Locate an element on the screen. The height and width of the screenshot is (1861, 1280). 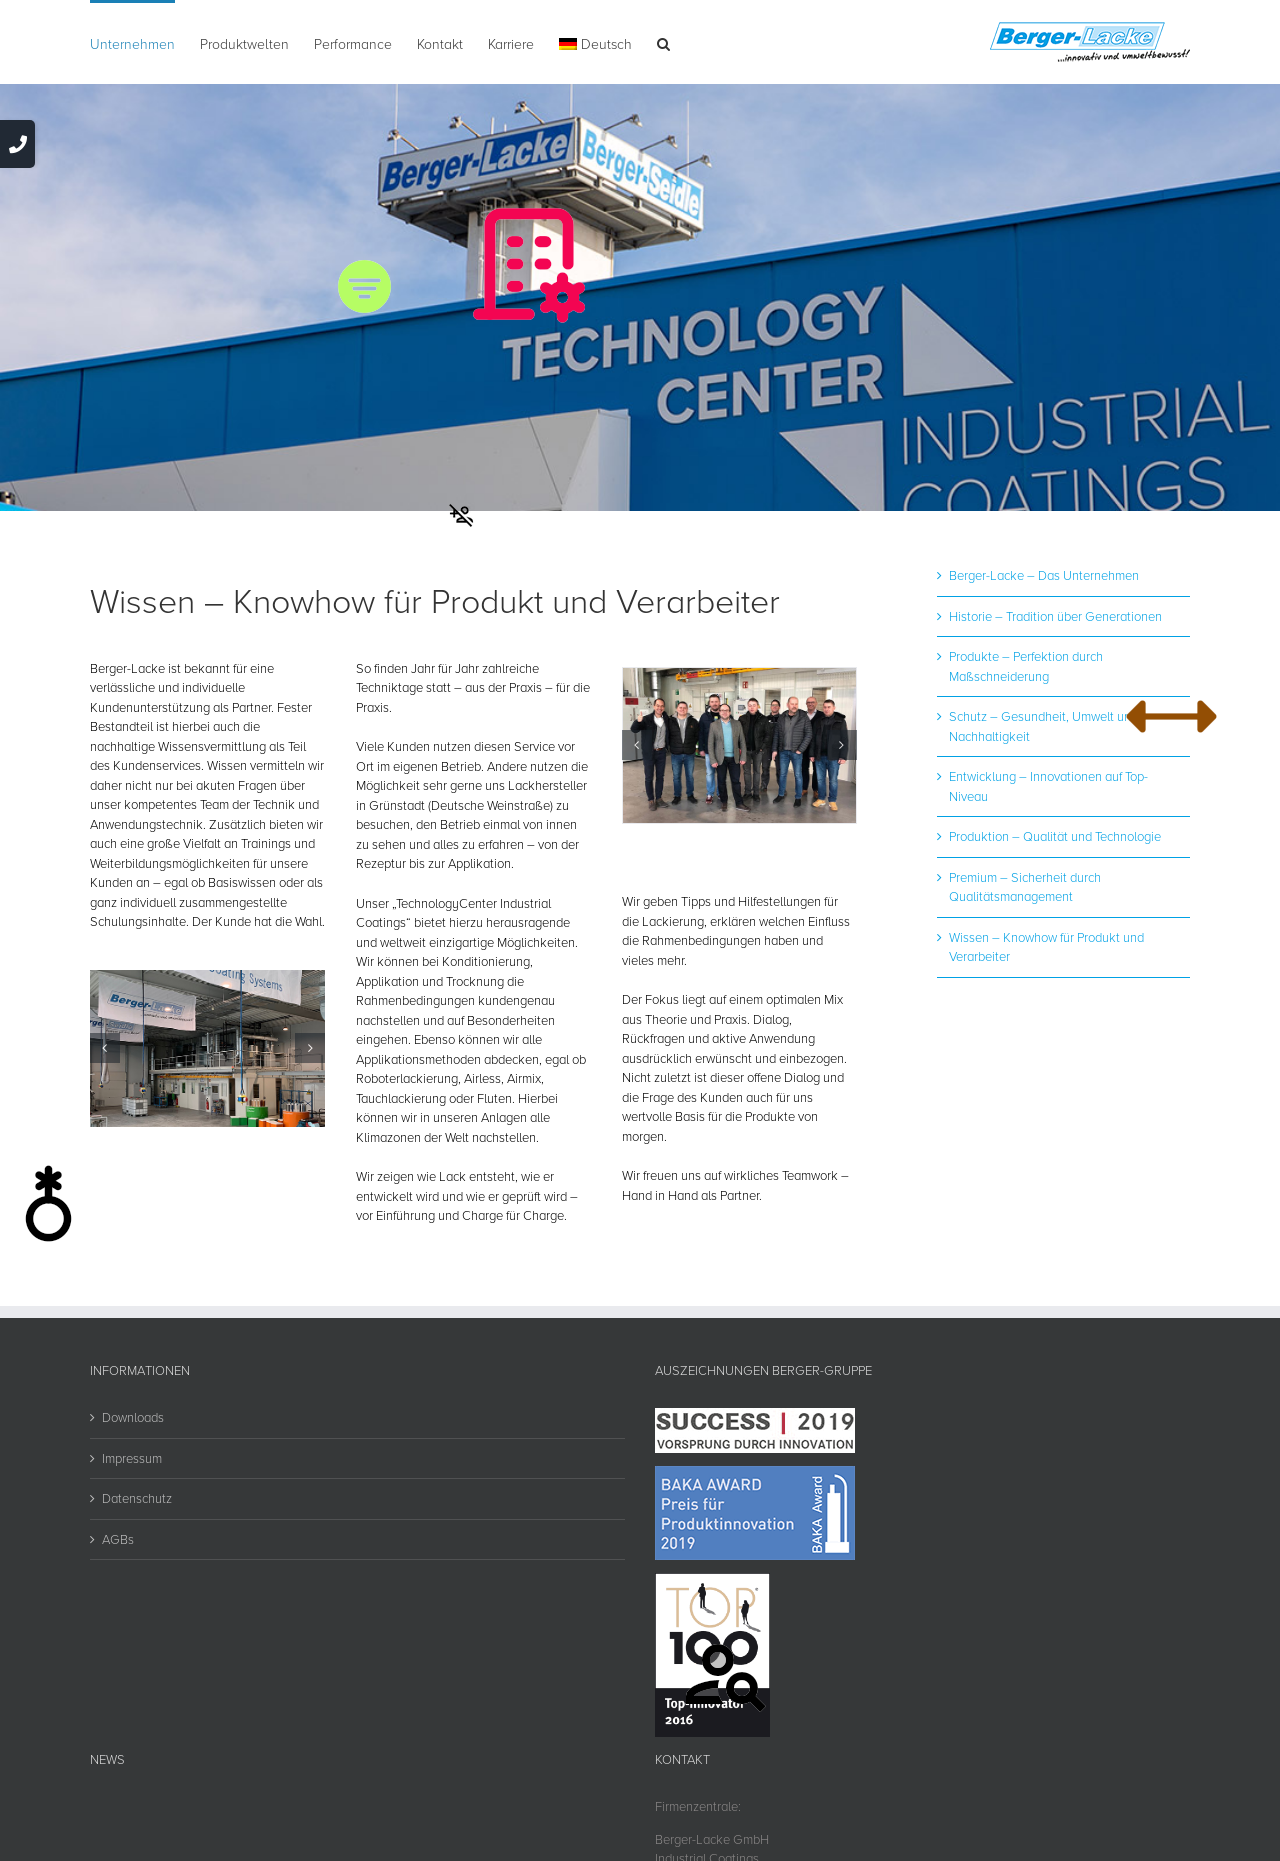
select genderqueer as gender identity is located at coordinates (48, 1203).